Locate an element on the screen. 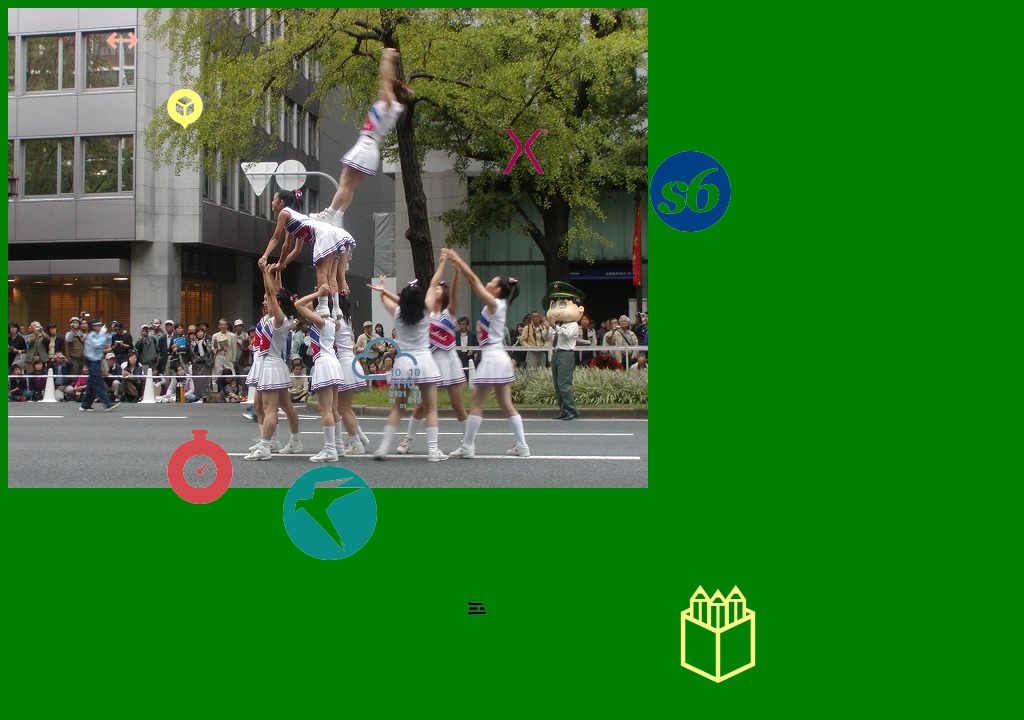  Fastly CDN service logo is located at coordinates (200, 467).